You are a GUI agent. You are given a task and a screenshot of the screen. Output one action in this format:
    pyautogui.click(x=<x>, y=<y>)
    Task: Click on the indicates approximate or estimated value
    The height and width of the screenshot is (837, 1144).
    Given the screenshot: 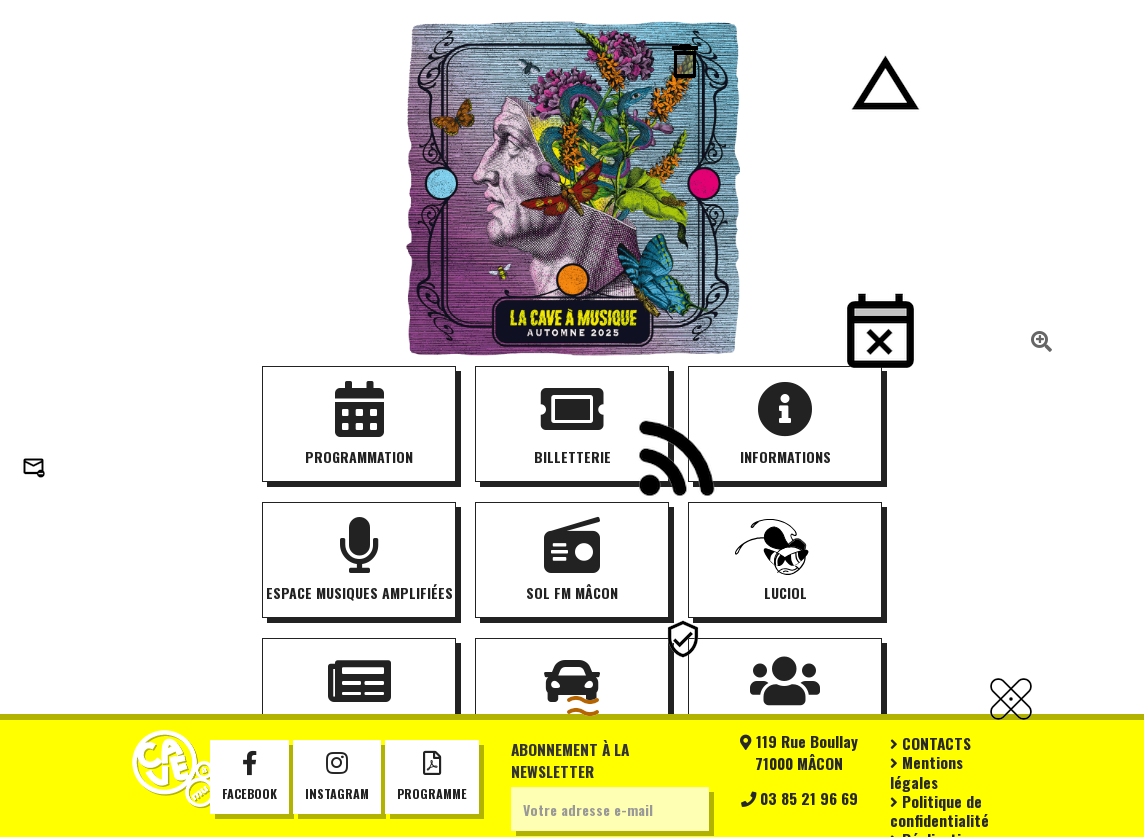 What is the action you would take?
    pyautogui.click(x=583, y=706)
    